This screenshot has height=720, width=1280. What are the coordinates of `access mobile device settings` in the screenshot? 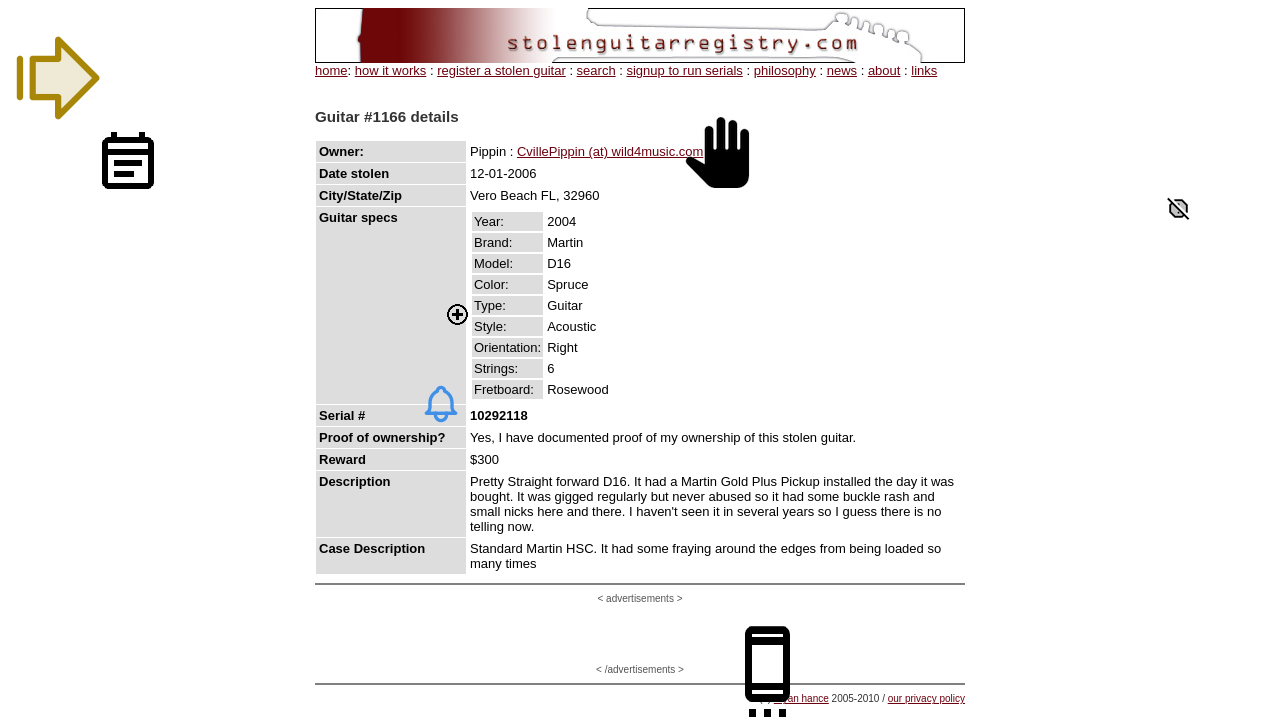 It's located at (767, 671).